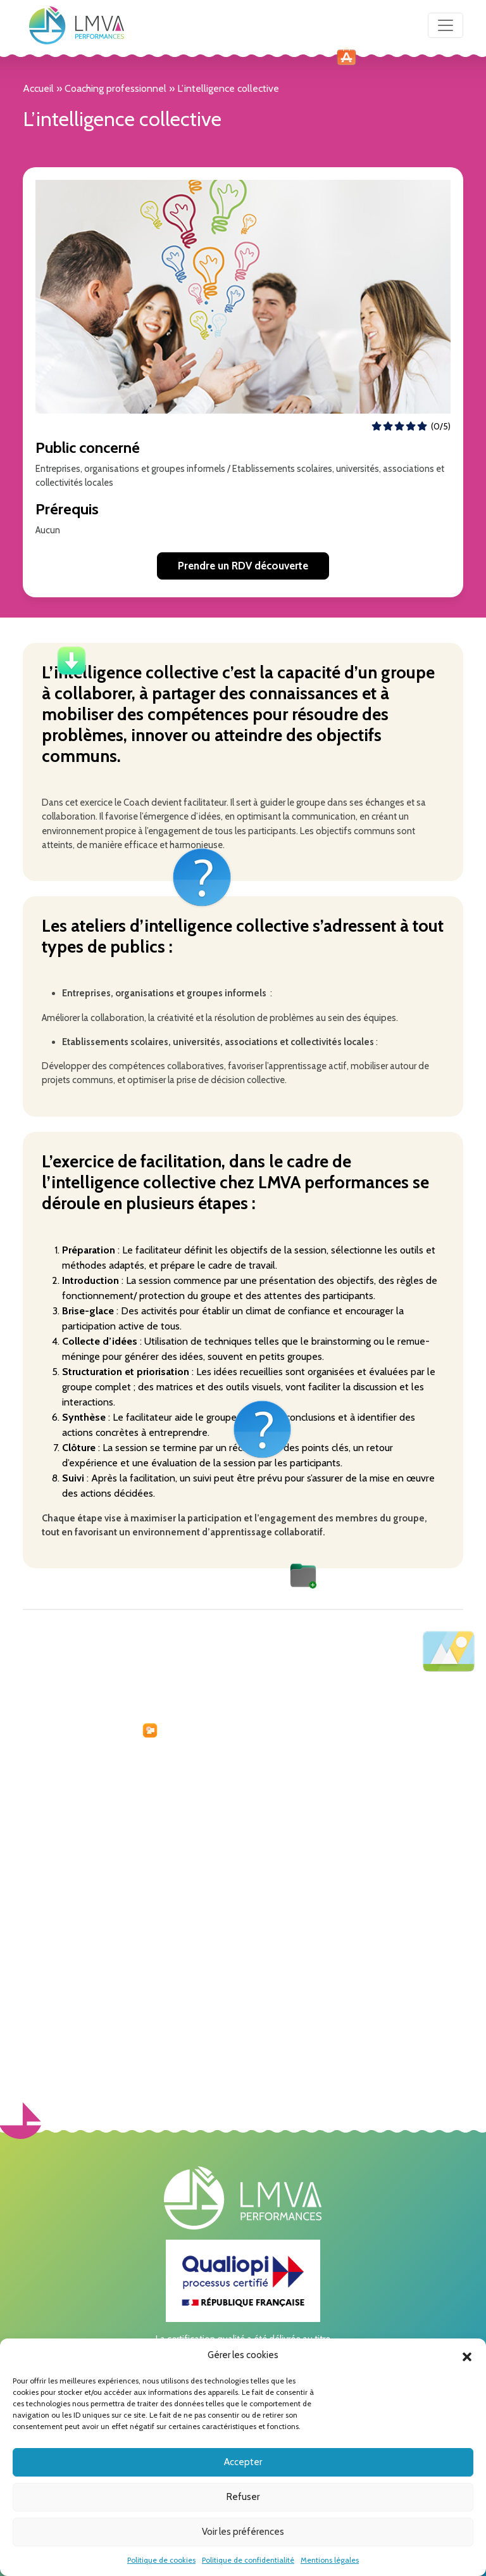  I want to click on open photo management app, so click(449, 1651).